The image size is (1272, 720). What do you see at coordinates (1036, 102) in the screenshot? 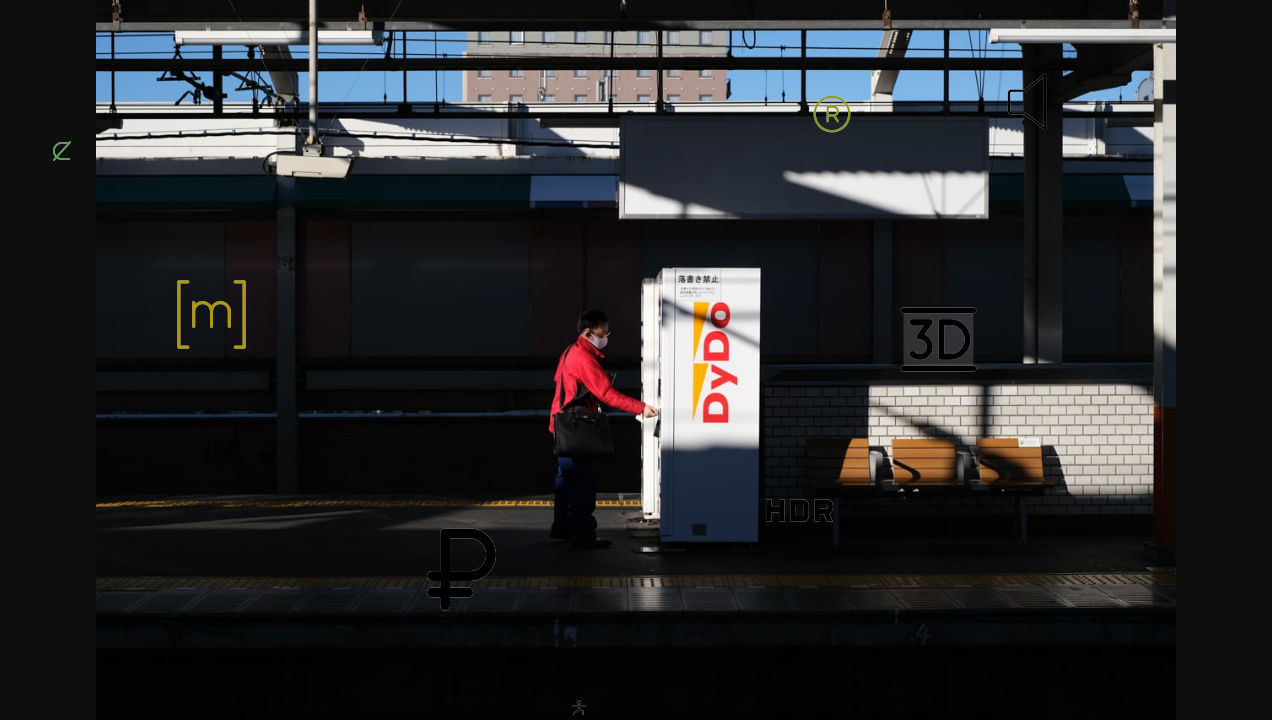
I see `speaker with no audio output` at bounding box center [1036, 102].